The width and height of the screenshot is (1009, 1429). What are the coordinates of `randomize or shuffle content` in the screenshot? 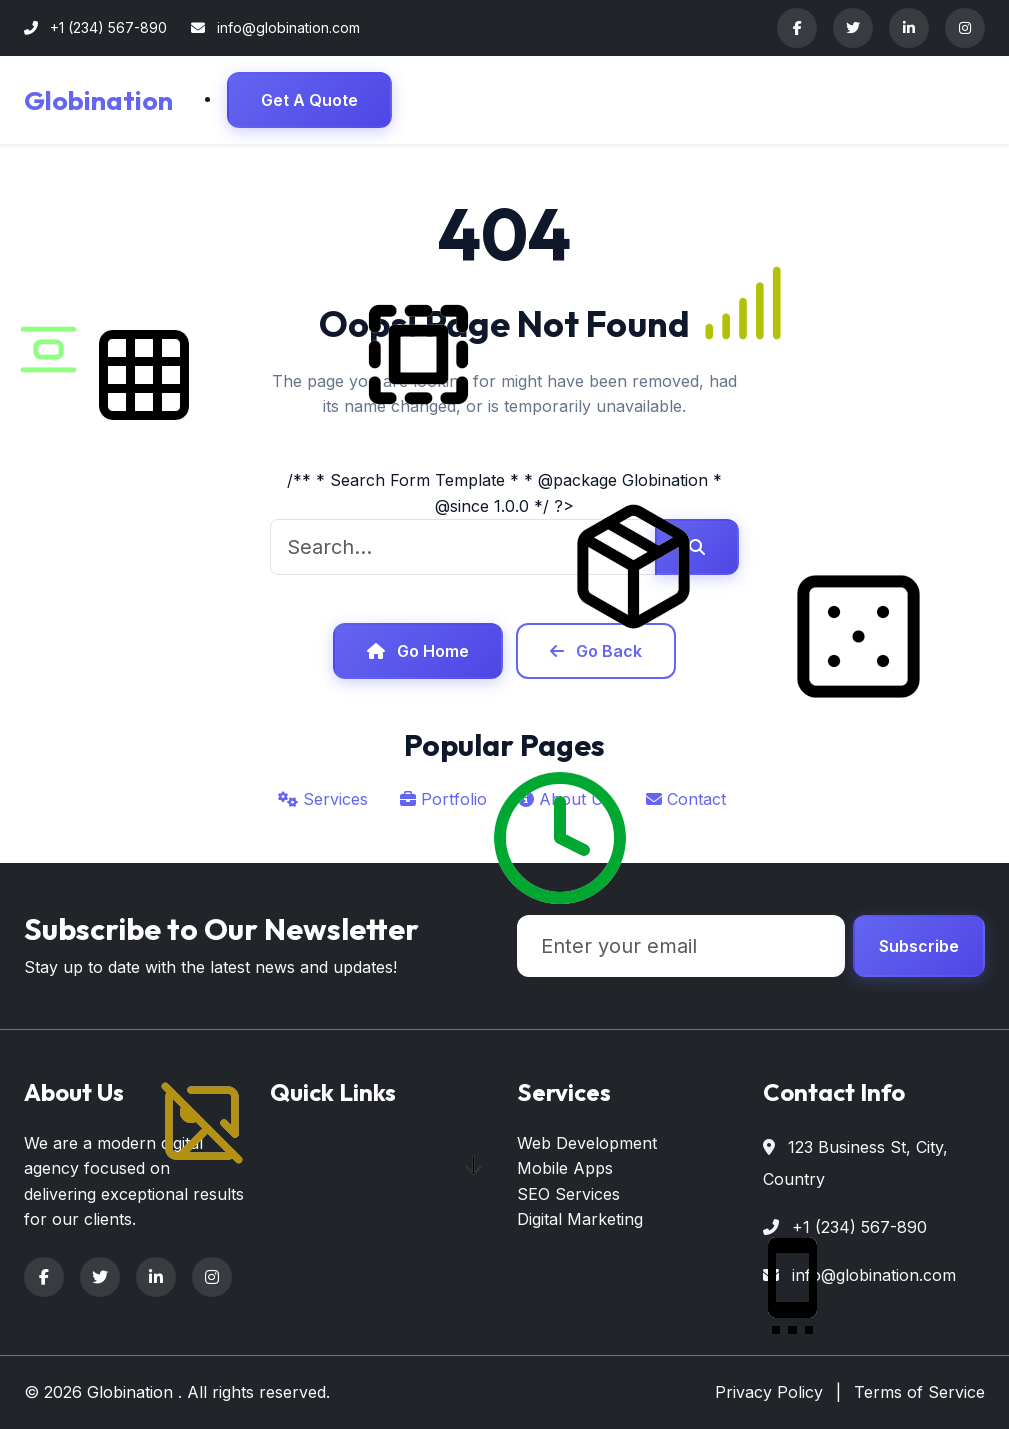 It's located at (858, 636).